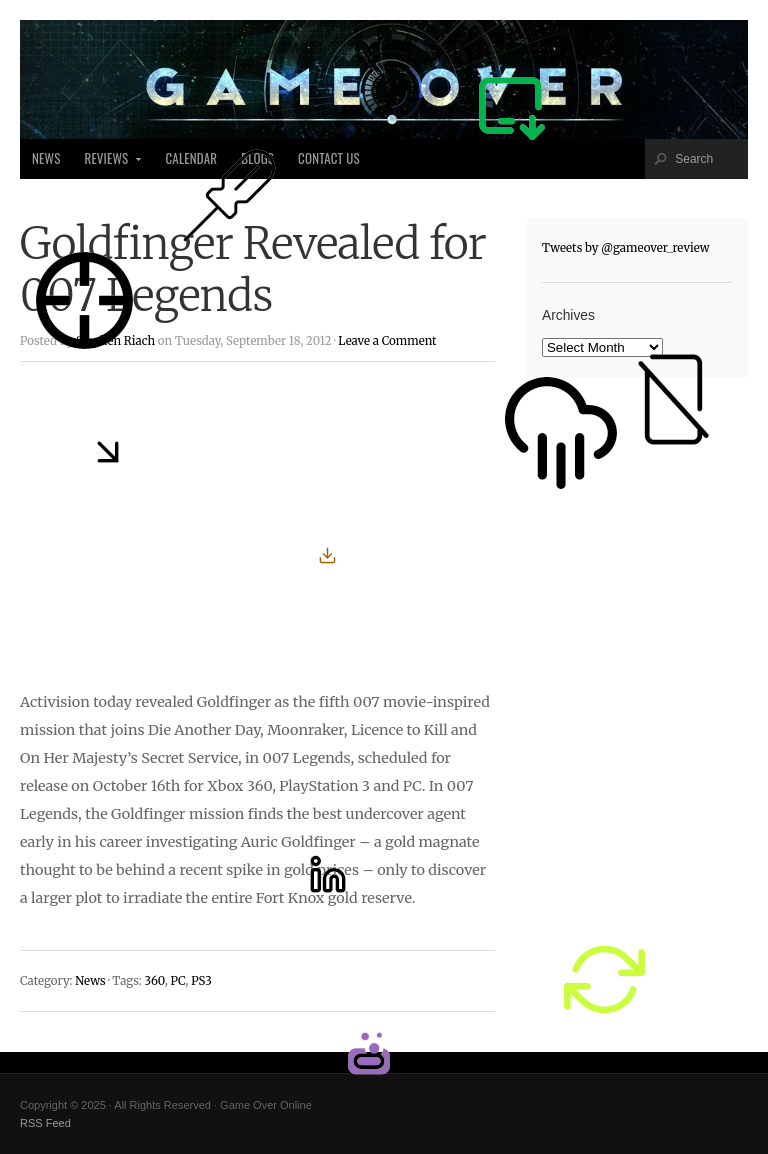 This screenshot has height=1154, width=768. I want to click on refresh or reload content, so click(604, 979).